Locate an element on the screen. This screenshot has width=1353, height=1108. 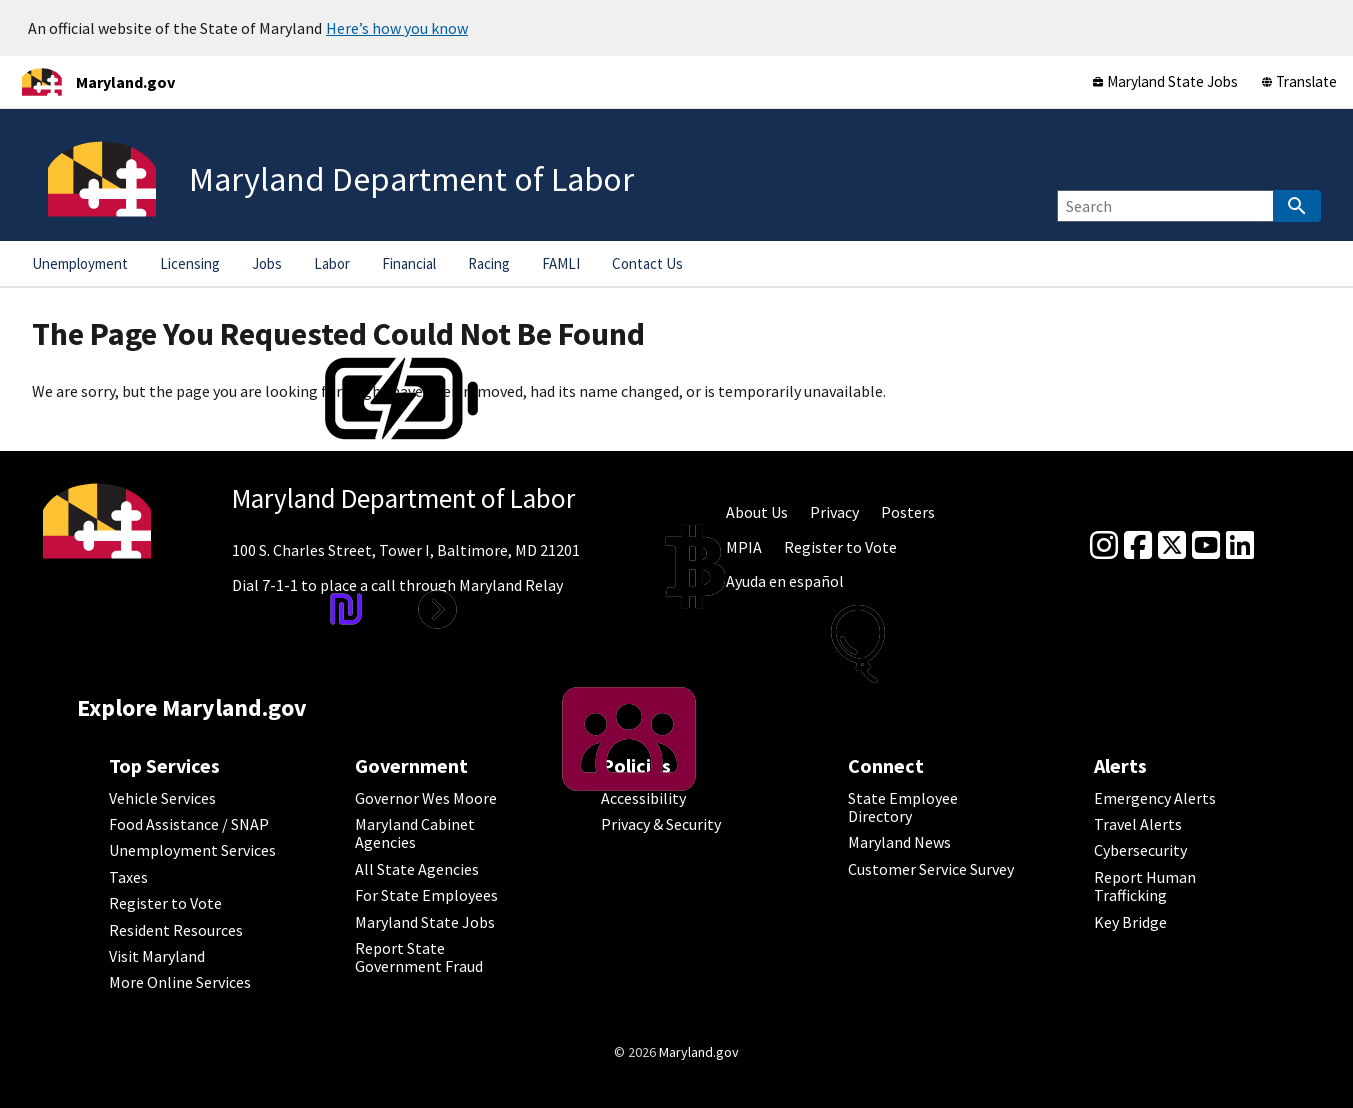
view team or group members is located at coordinates (629, 739).